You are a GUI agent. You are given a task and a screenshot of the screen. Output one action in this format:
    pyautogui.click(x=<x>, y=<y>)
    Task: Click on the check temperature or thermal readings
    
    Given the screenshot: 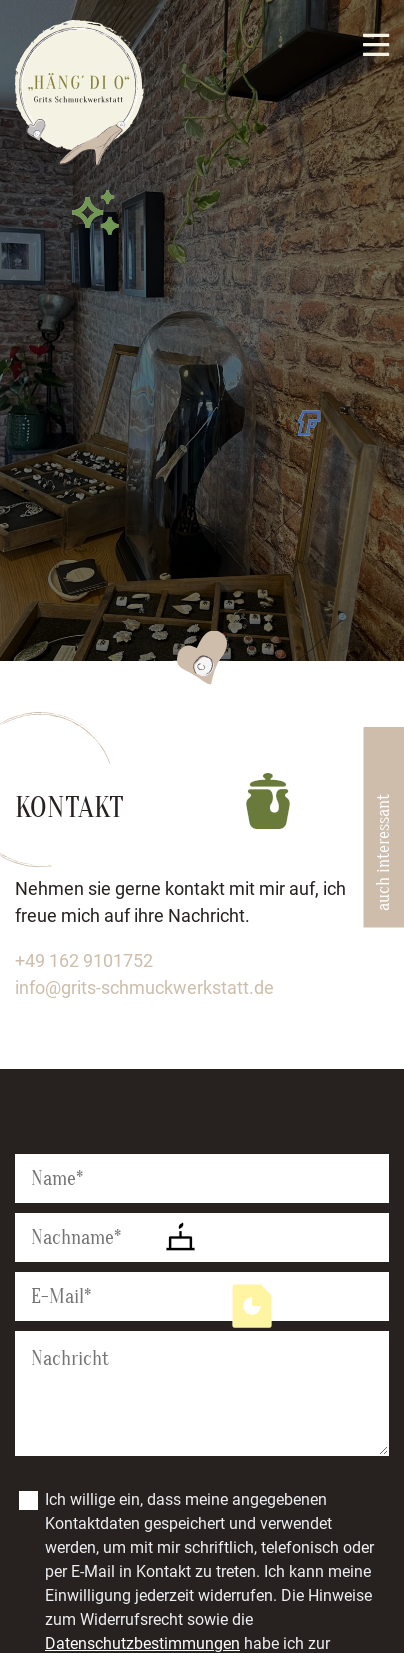 What is the action you would take?
    pyautogui.click(x=309, y=423)
    